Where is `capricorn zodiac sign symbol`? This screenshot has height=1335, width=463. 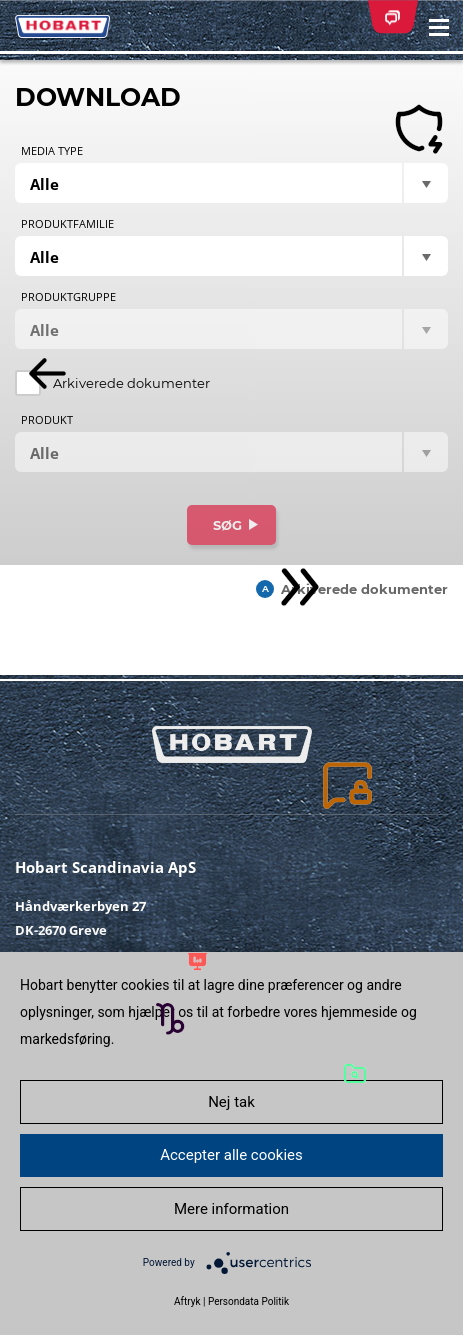
capricorn zodiac sign symbol is located at coordinates (171, 1018).